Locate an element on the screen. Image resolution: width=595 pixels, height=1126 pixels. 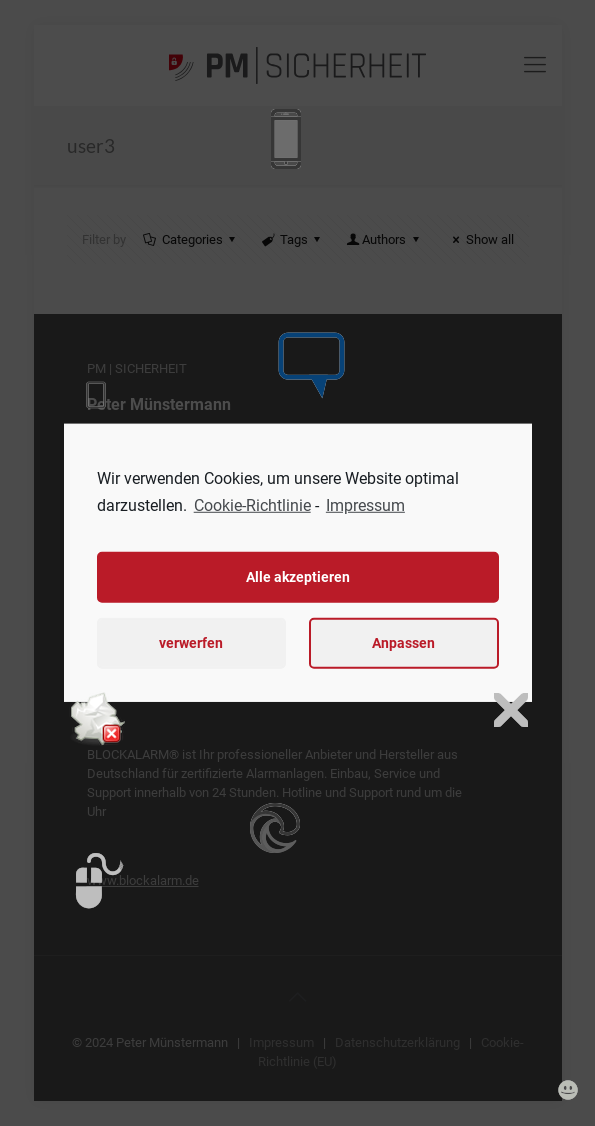
open microsoft edge browser is located at coordinates (275, 828).